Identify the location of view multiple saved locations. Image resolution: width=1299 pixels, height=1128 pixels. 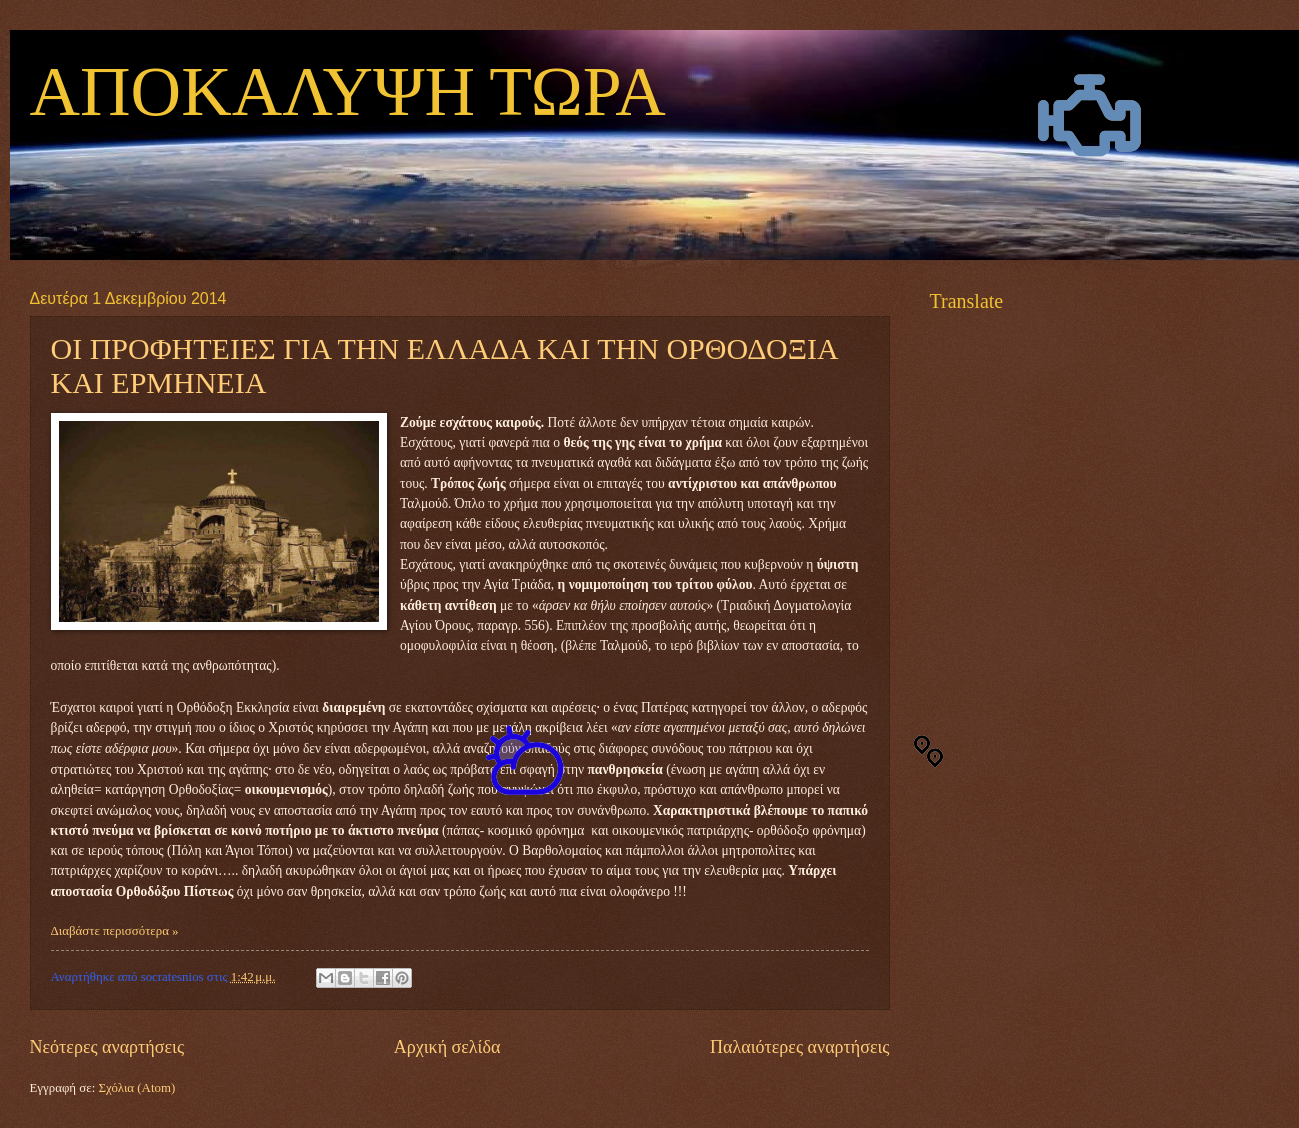
(928, 751).